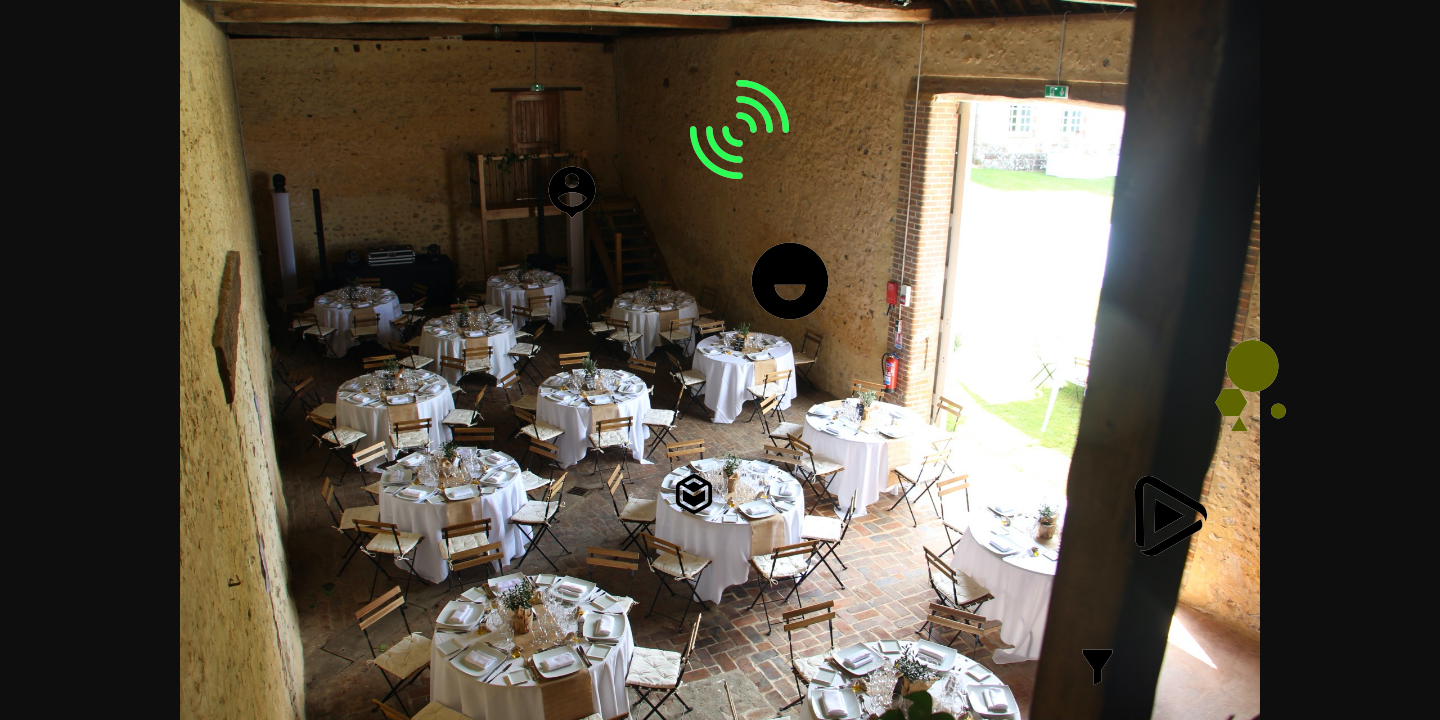  Describe the element at coordinates (1250, 385) in the screenshot. I see `taichi graphics company logo` at that location.